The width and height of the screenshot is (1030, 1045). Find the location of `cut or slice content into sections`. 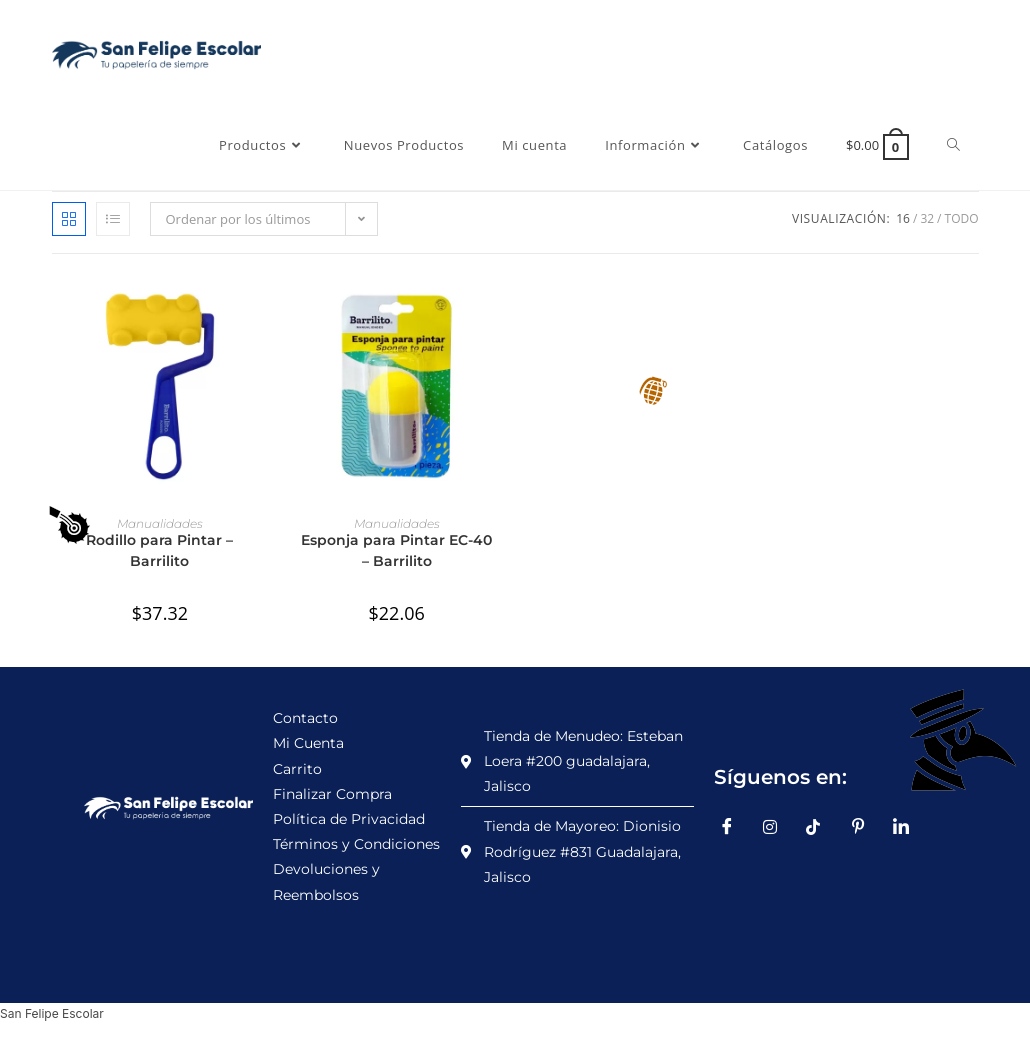

cut or slice content into sections is located at coordinates (70, 524).